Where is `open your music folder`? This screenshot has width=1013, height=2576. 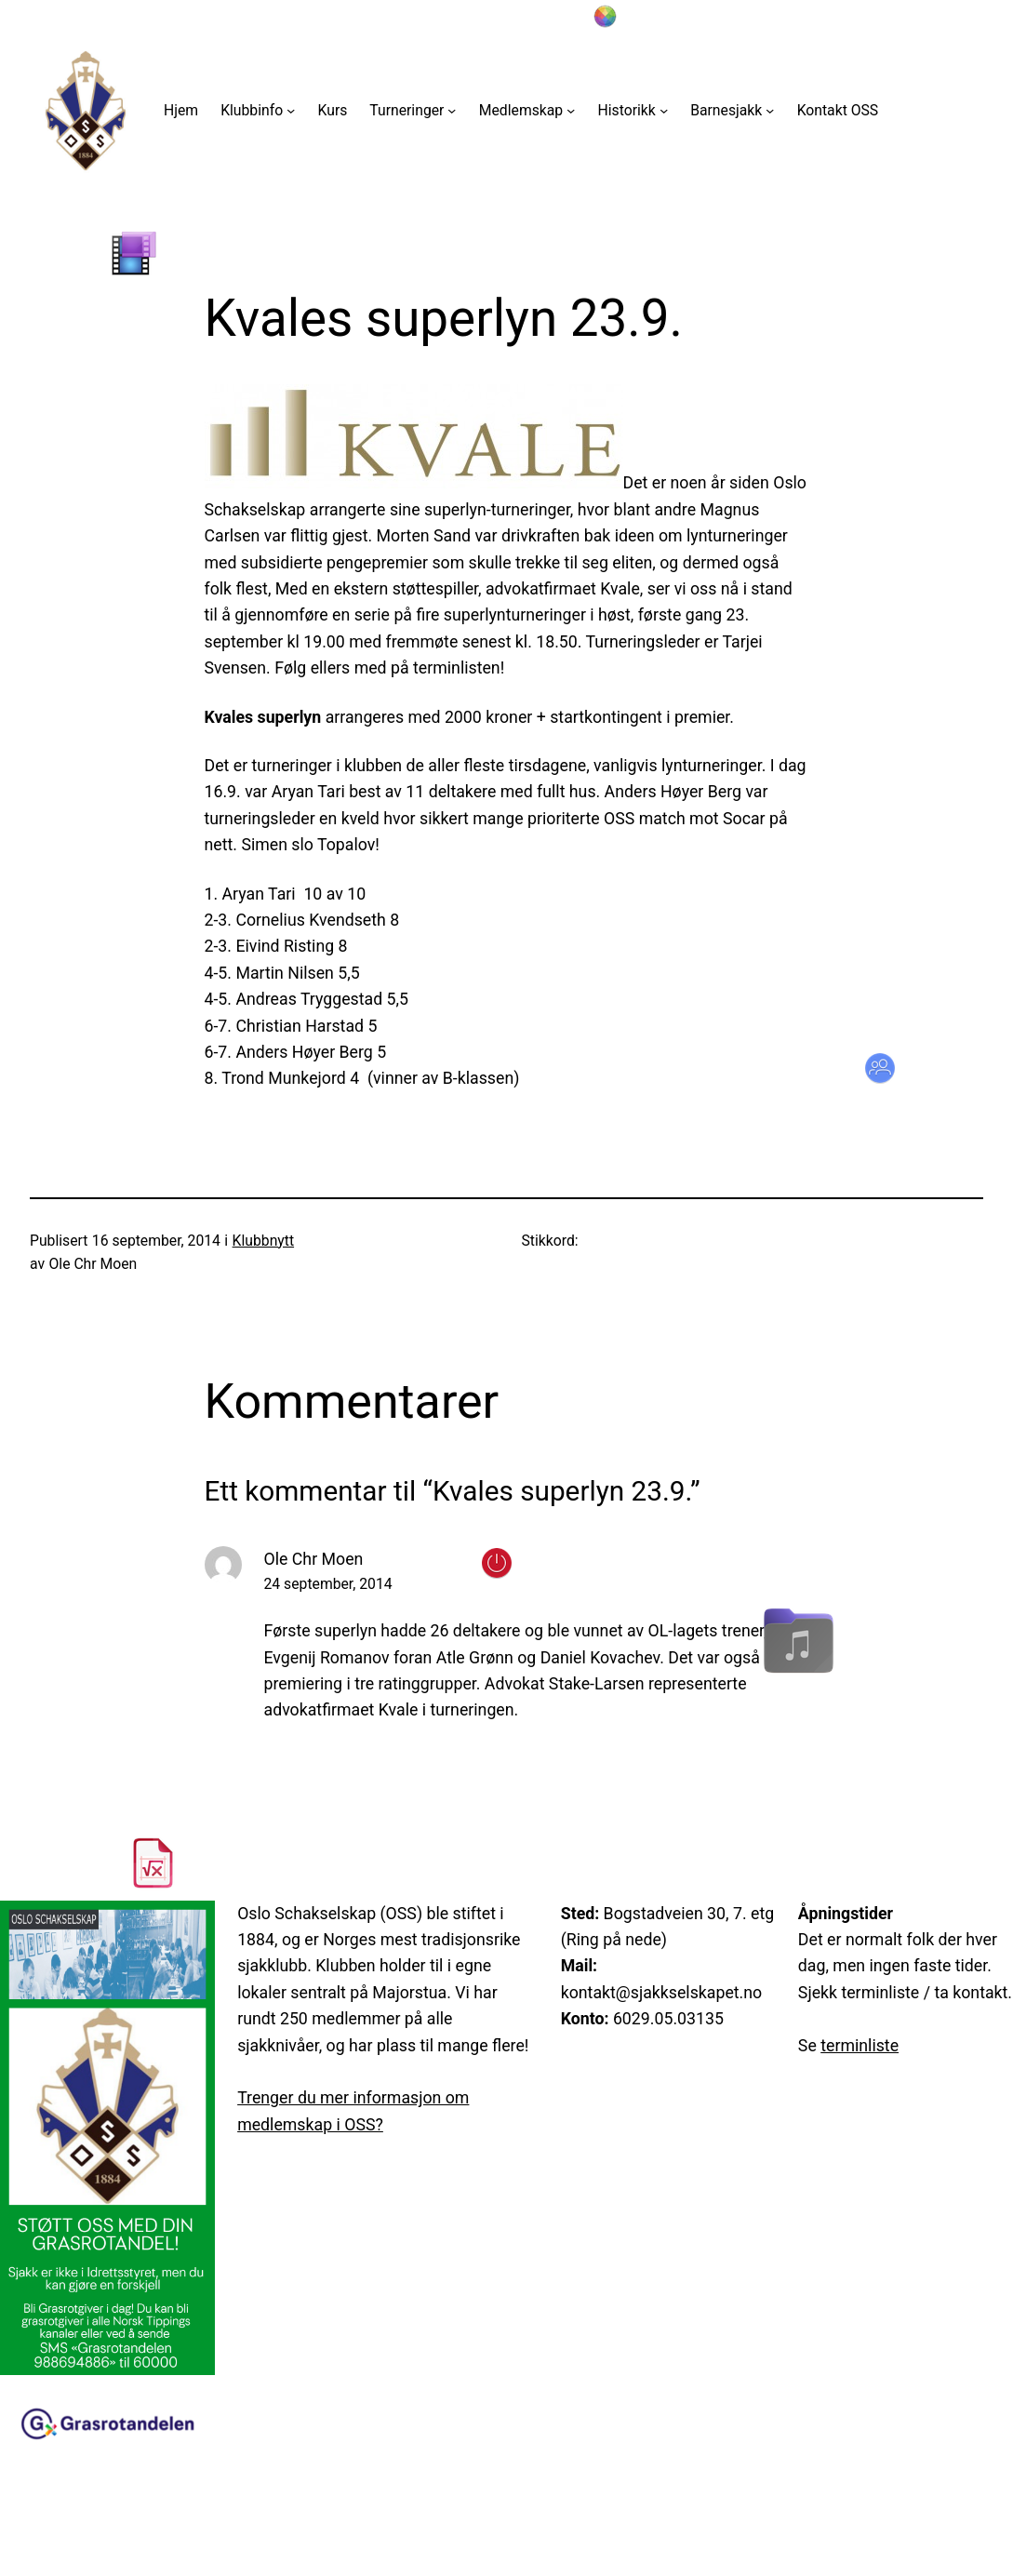
open your music folder is located at coordinates (798, 1640).